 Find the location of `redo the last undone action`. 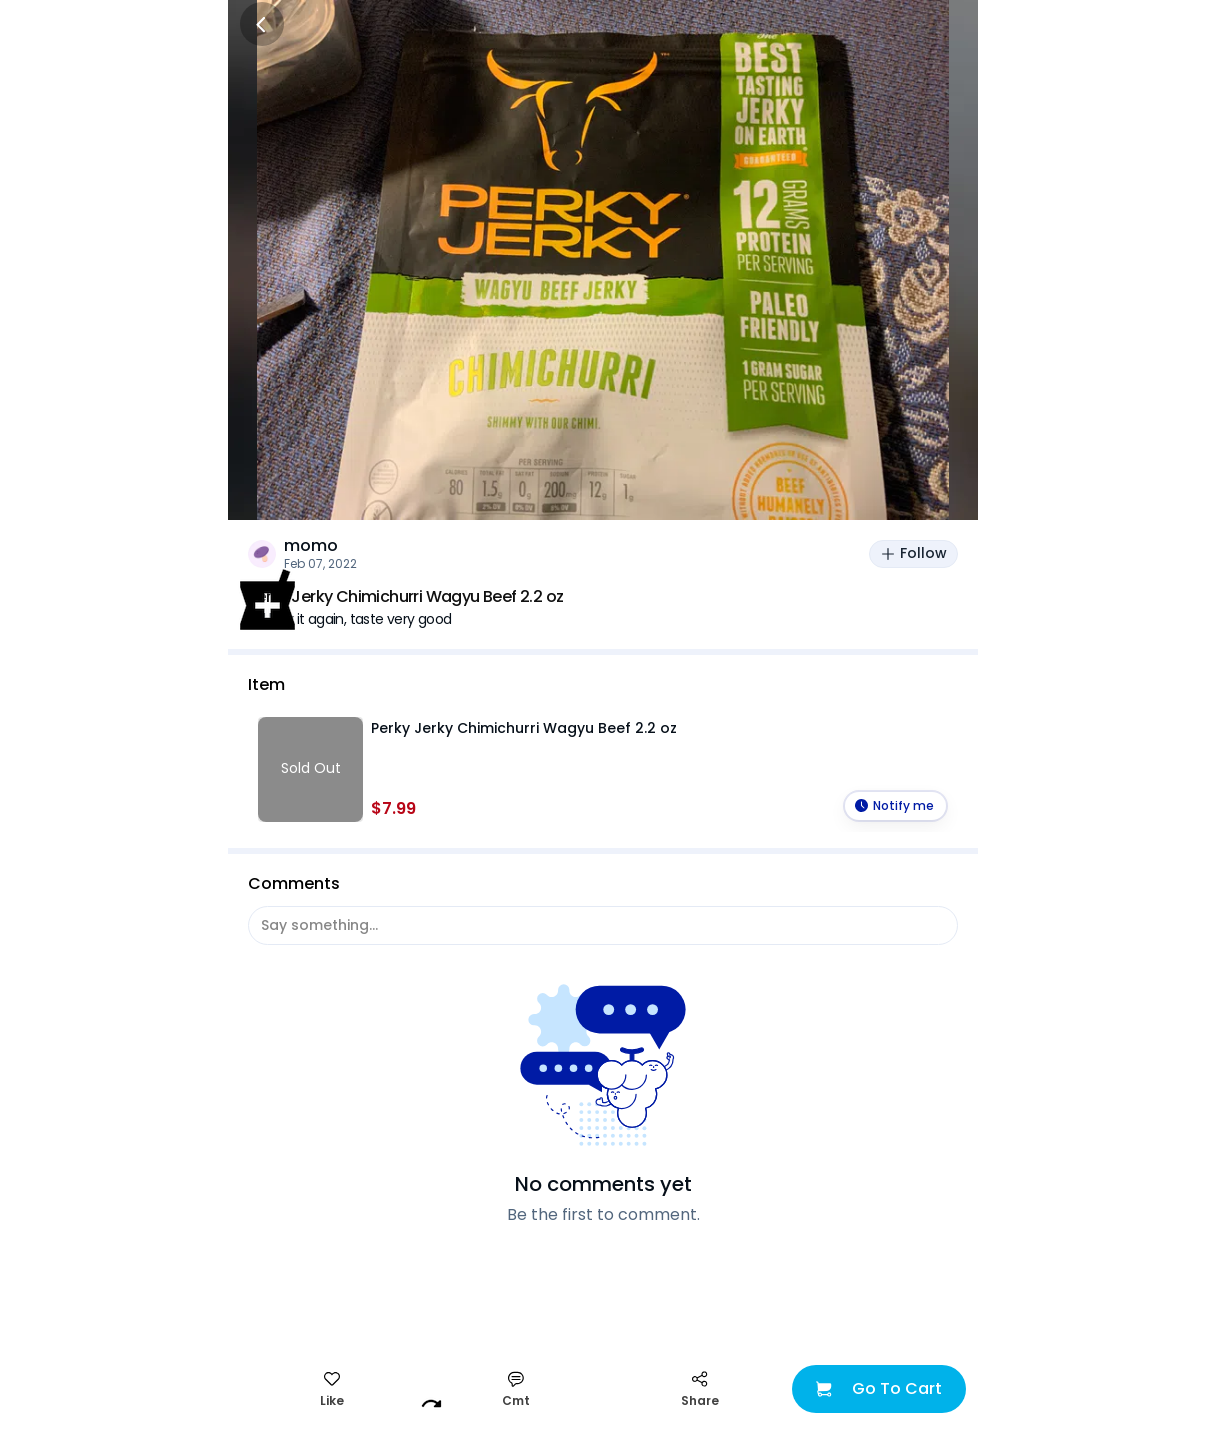

redo the last undone action is located at coordinates (431, 1403).